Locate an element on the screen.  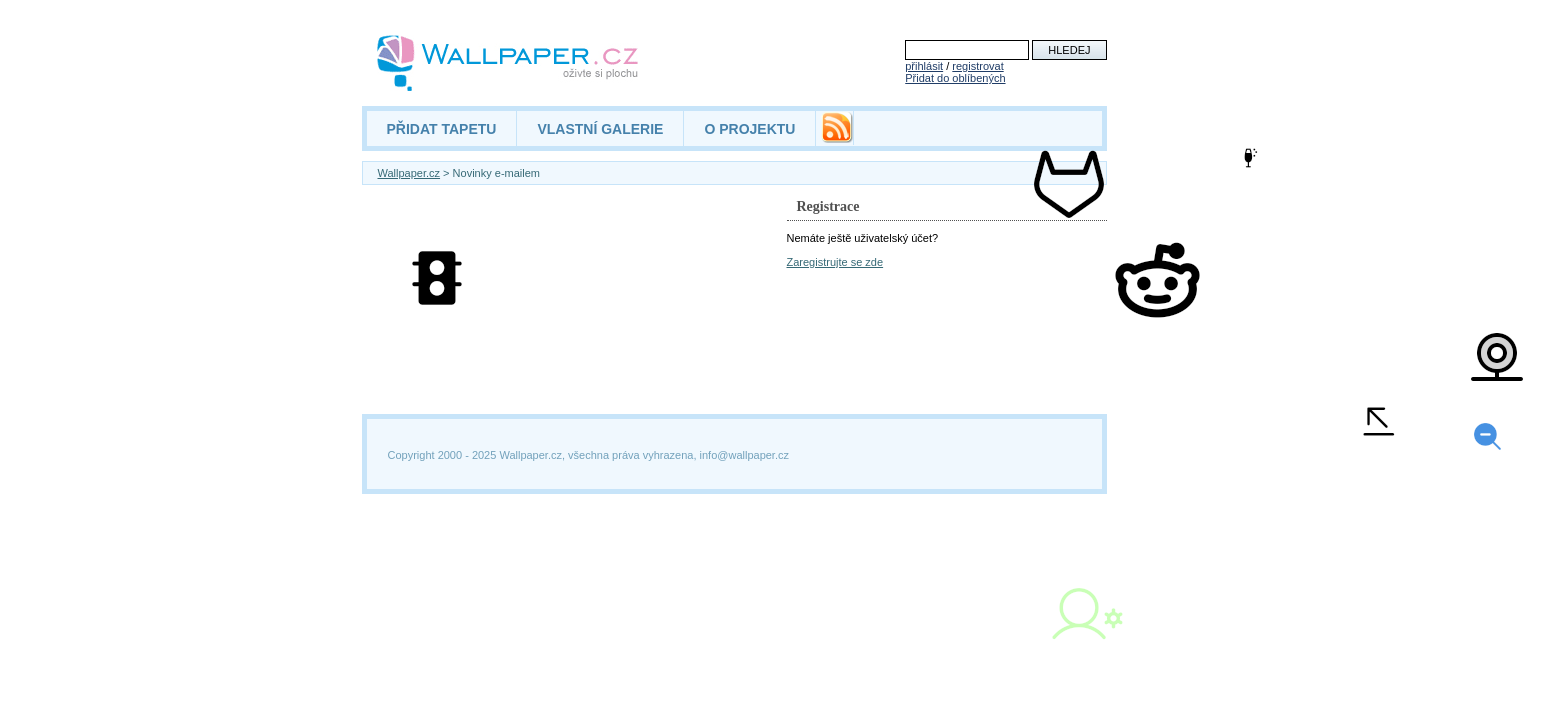
view traffic conditions is located at coordinates (437, 278).